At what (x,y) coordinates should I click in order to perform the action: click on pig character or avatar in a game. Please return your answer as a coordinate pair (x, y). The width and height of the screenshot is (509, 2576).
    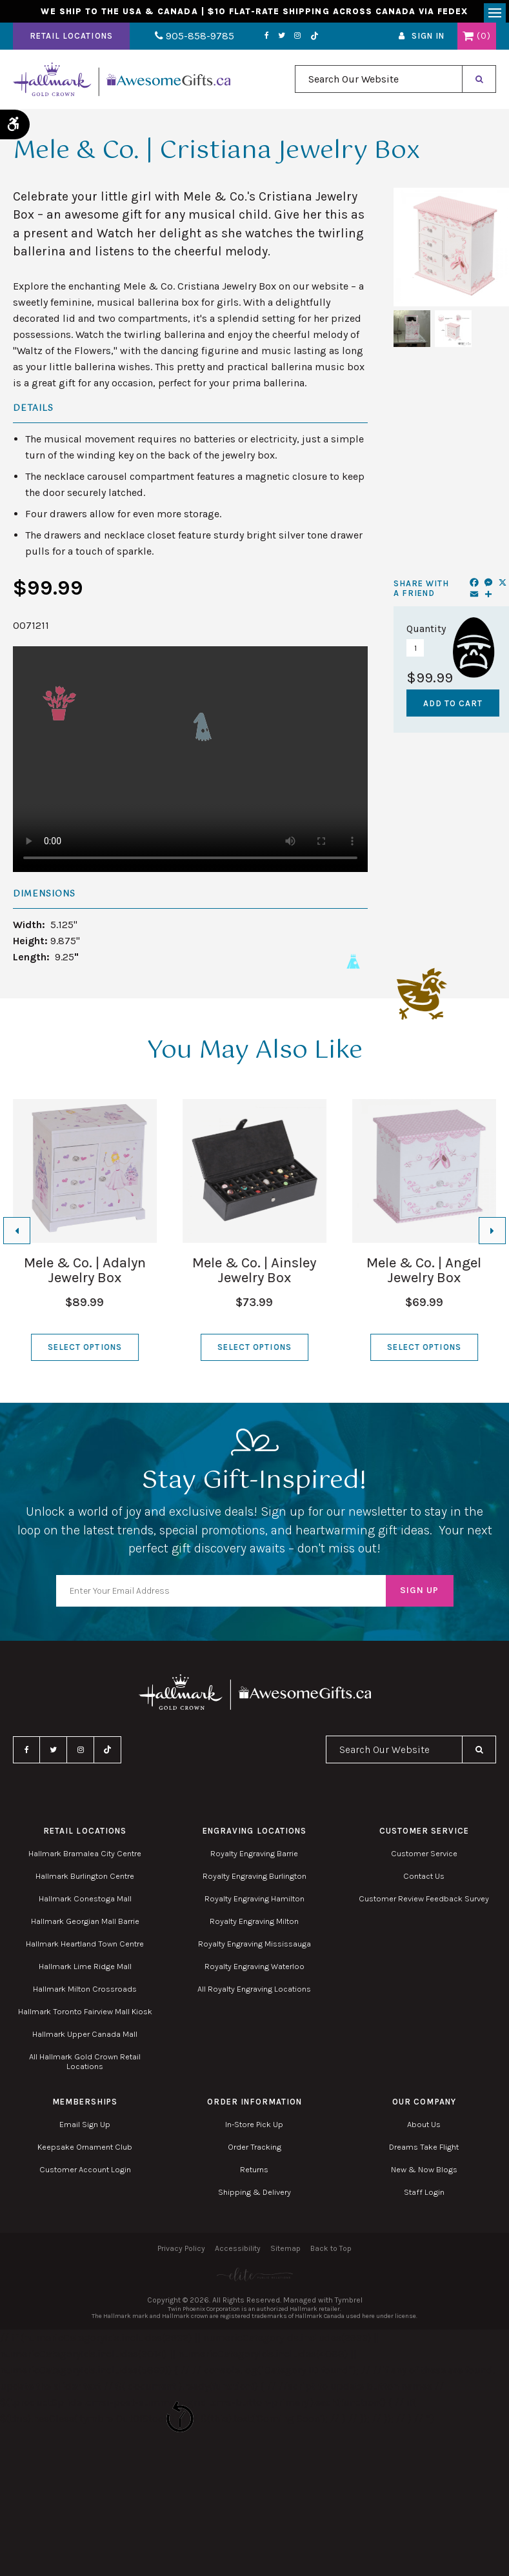
    Looking at the image, I should click on (474, 647).